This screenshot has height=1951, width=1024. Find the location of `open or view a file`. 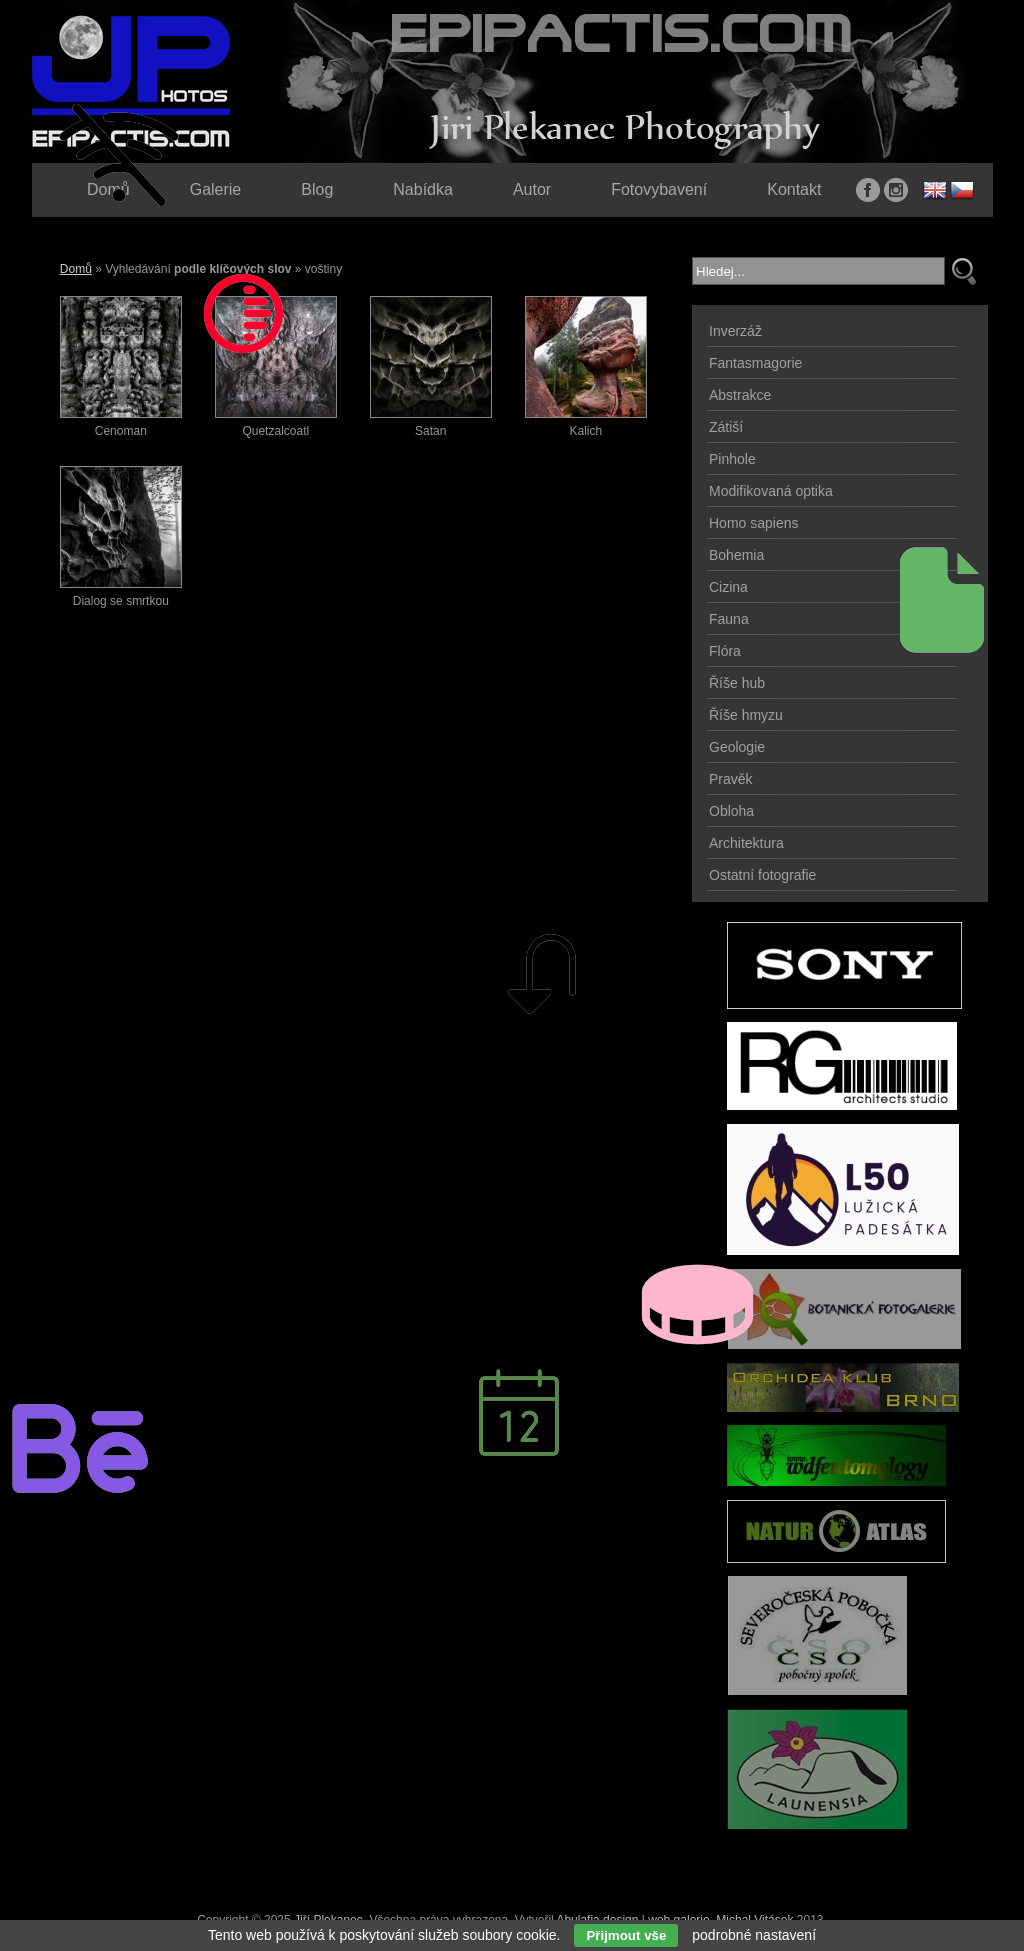

open or view a file is located at coordinates (942, 600).